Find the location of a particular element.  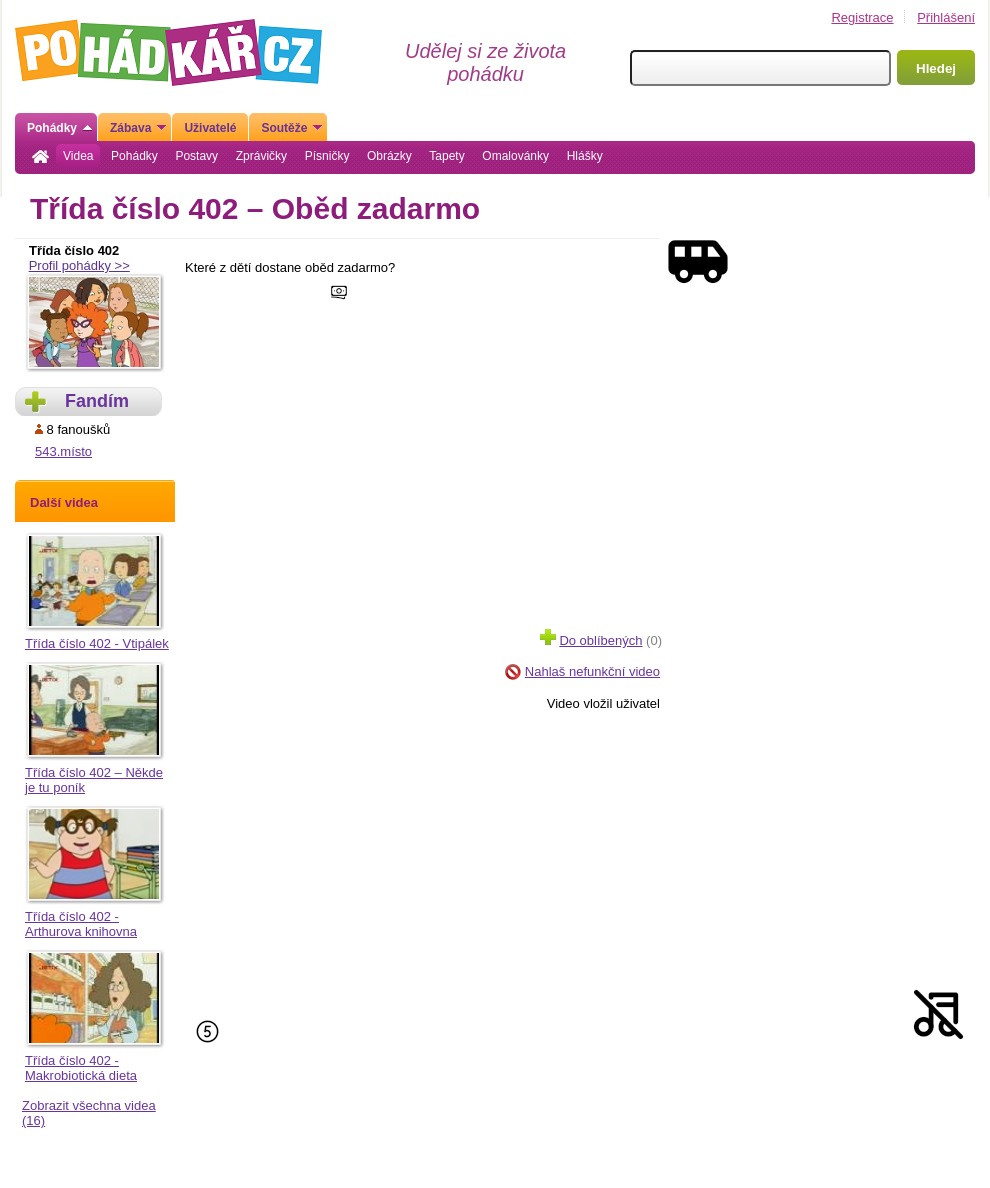

mute or disable music playback is located at coordinates (938, 1014).